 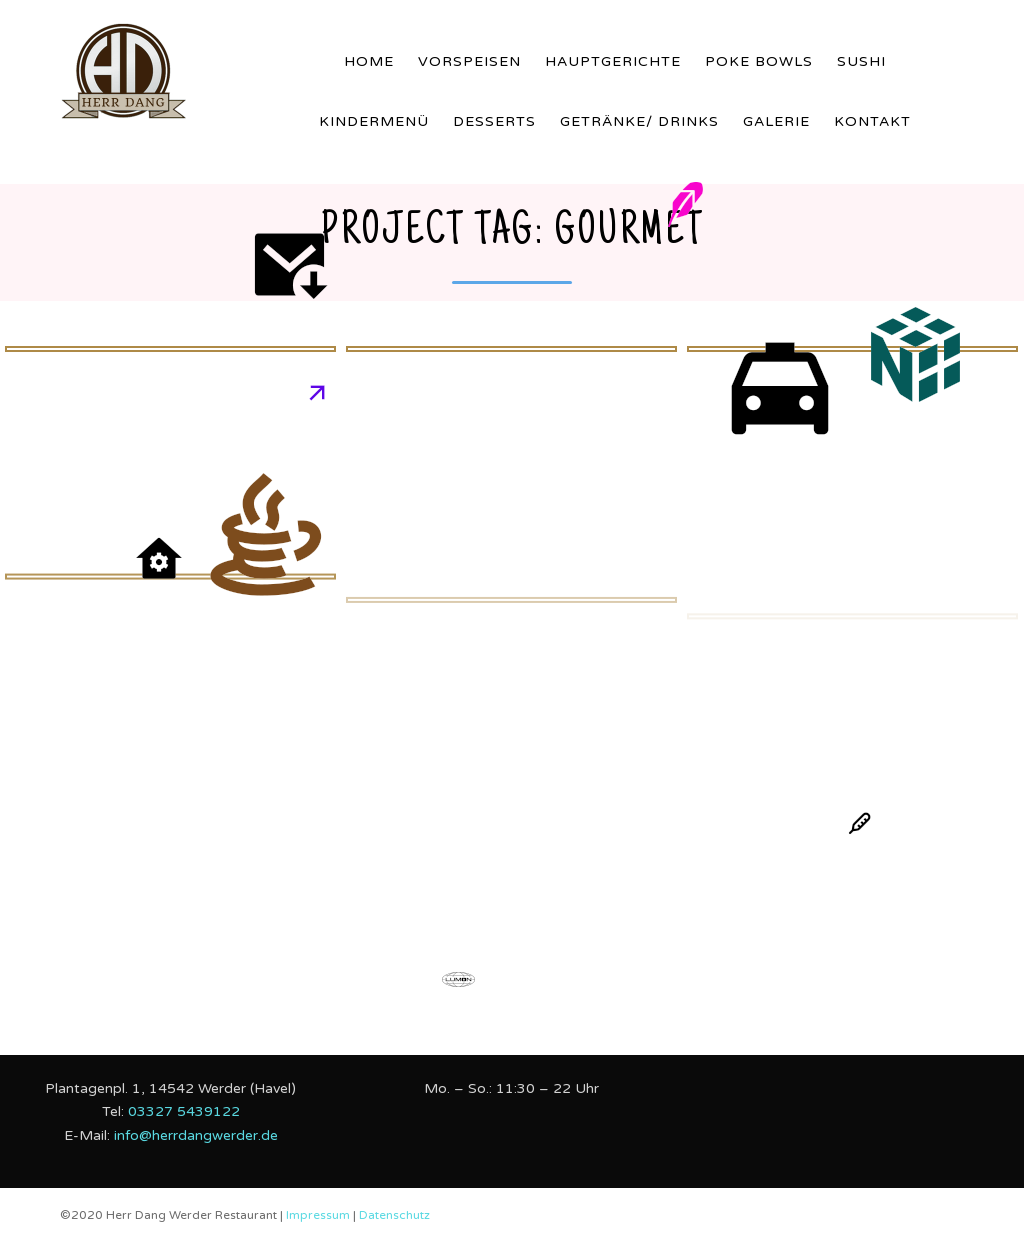 What do you see at coordinates (859, 823) in the screenshot?
I see `check temperature or health readings` at bounding box center [859, 823].